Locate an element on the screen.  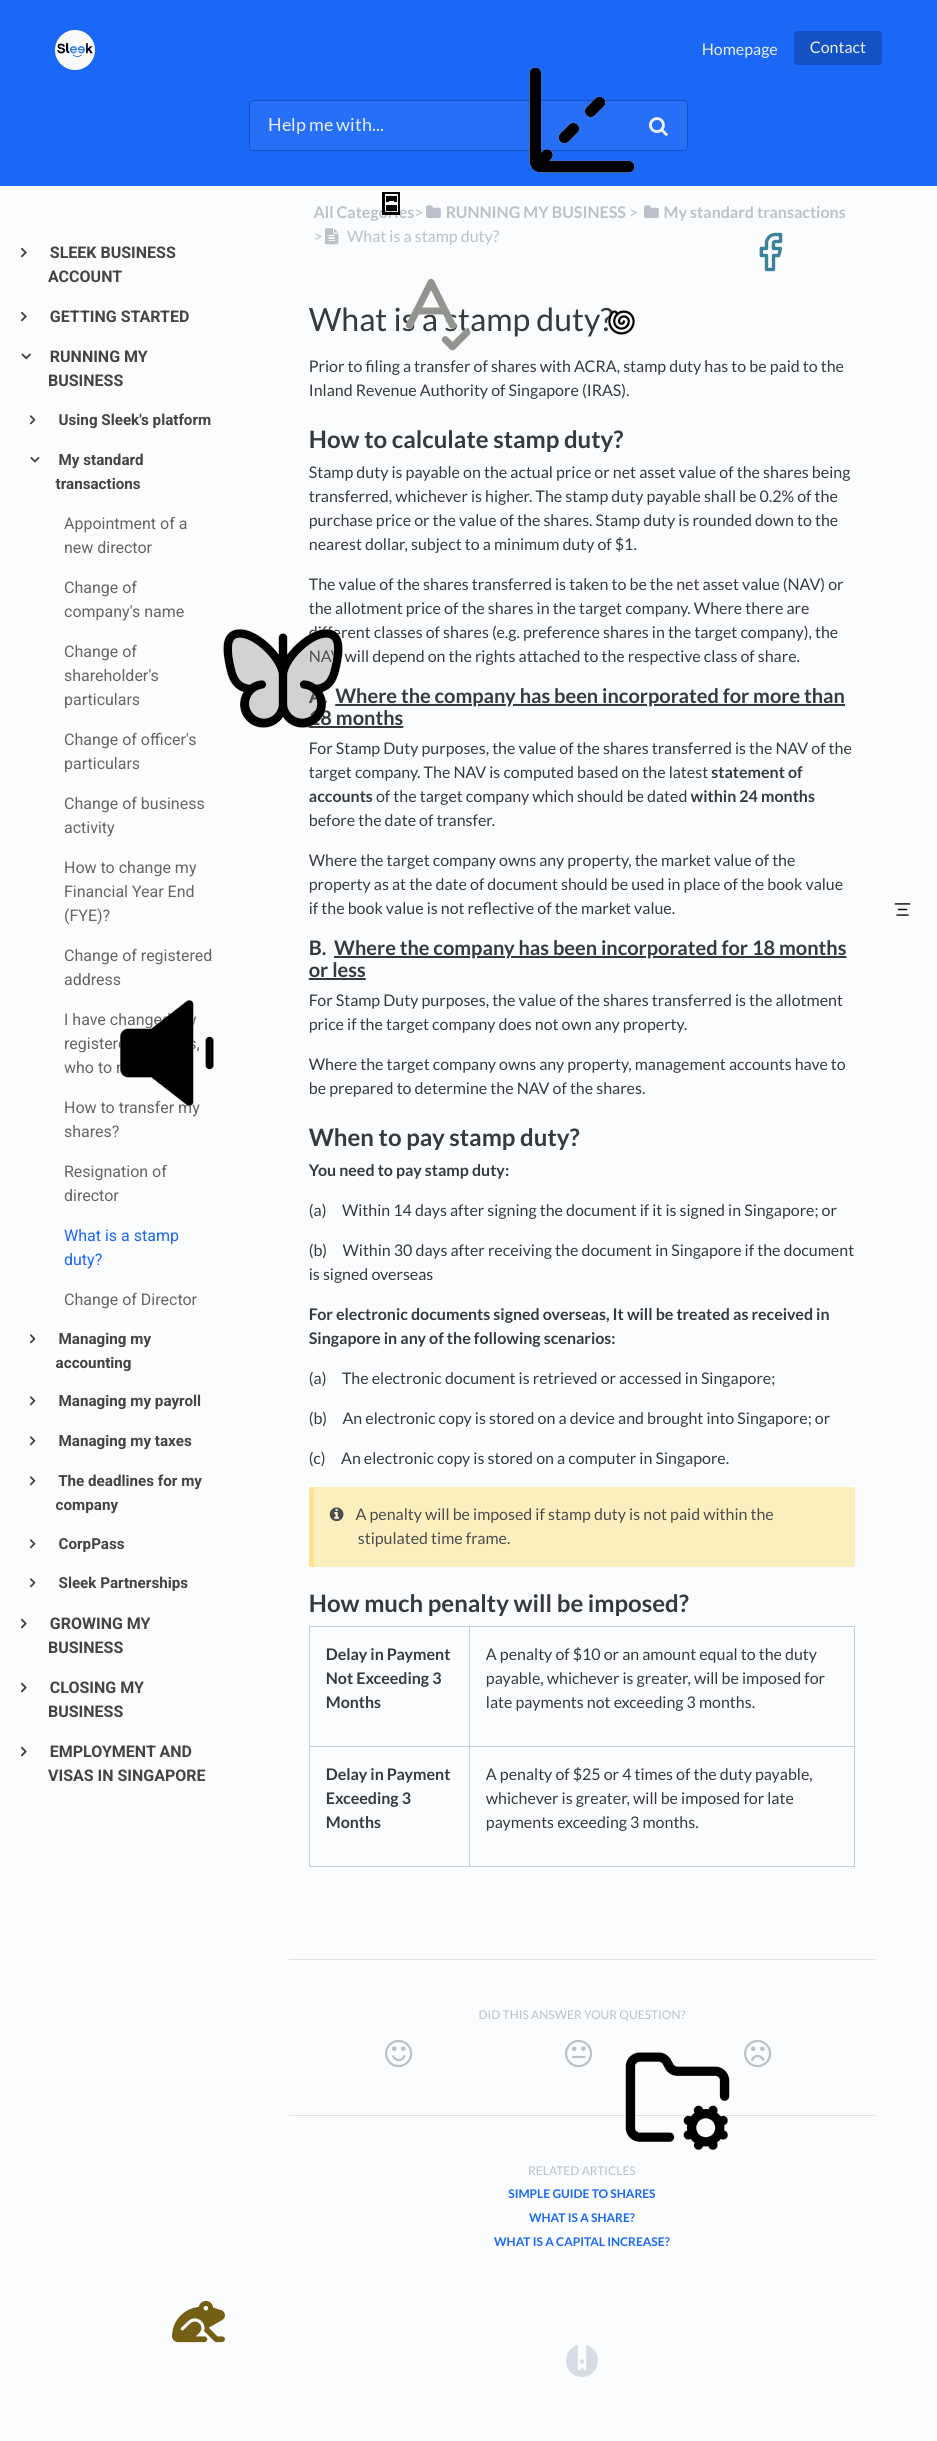
decorative frog icon or mascot is located at coordinates (198, 2321).